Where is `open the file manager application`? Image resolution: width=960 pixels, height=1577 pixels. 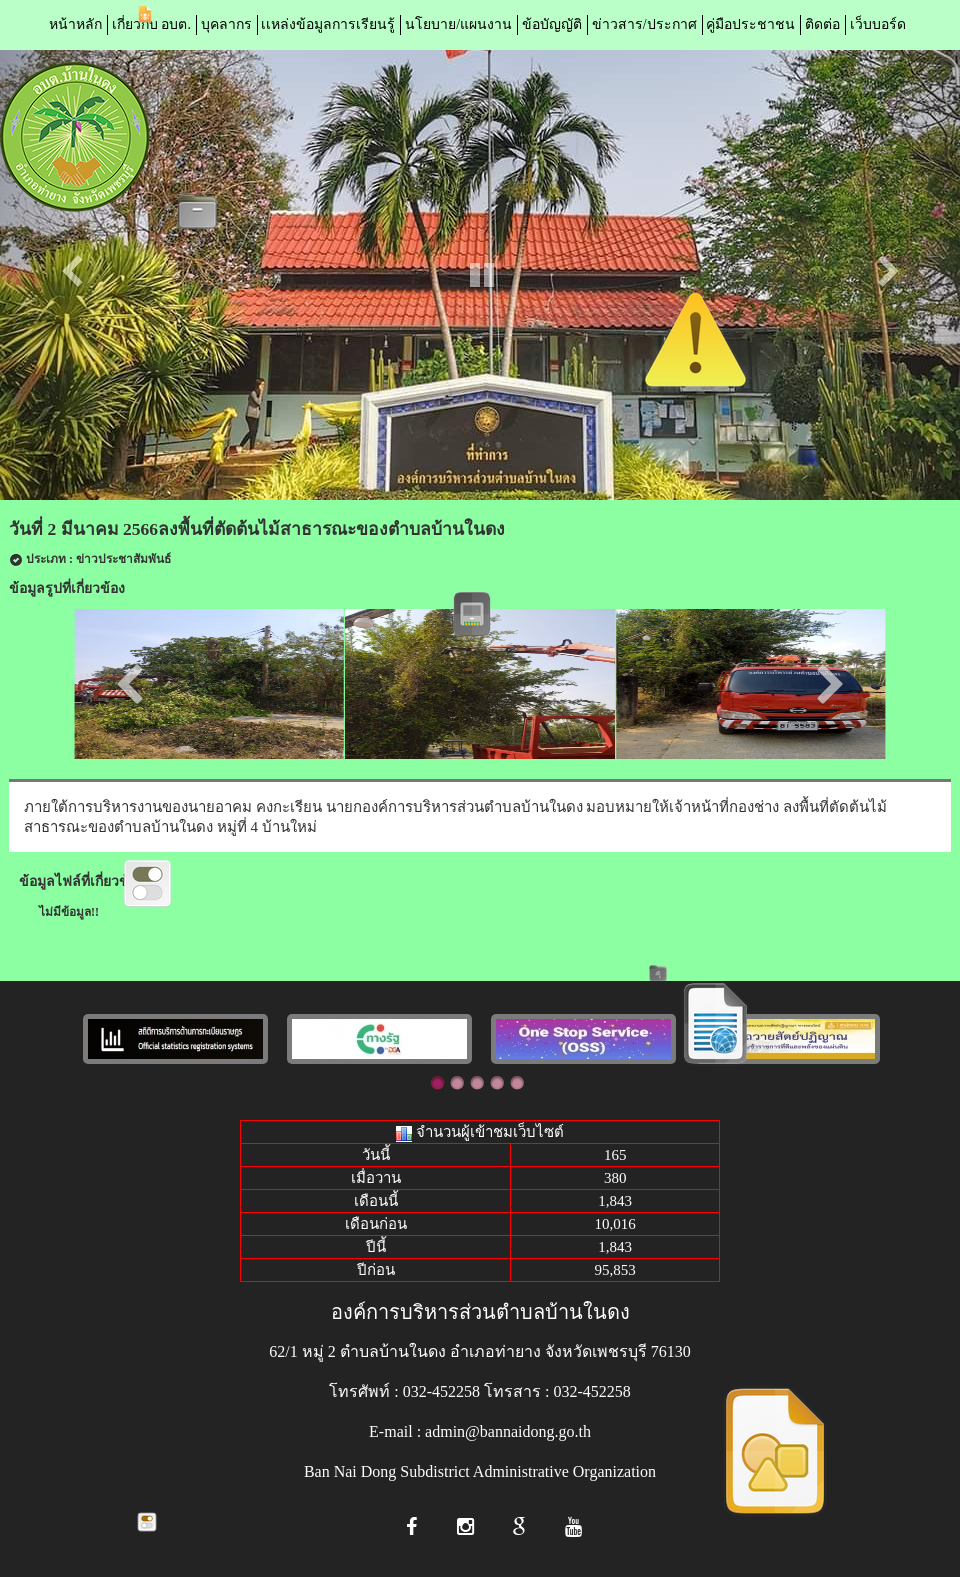 open the file manager application is located at coordinates (197, 210).